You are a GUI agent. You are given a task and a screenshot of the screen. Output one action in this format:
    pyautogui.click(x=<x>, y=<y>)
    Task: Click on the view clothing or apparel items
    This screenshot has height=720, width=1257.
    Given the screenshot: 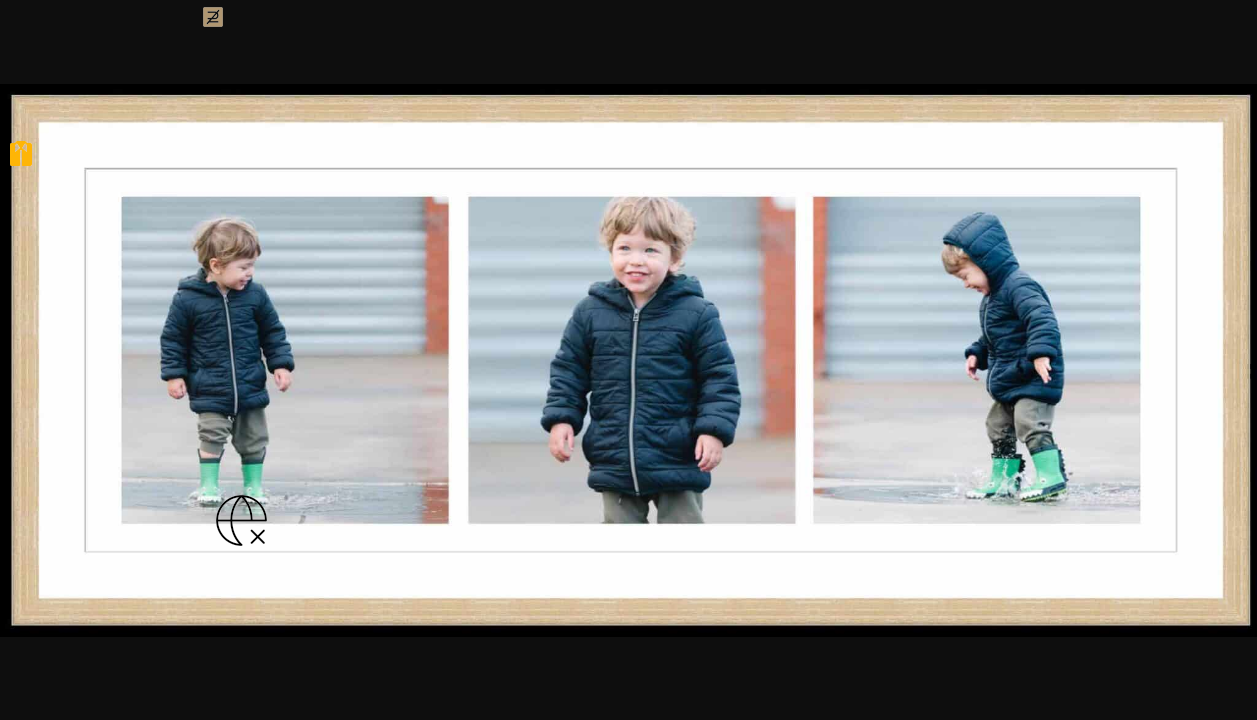 What is the action you would take?
    pyautogui.click(x=21, y=154)
    